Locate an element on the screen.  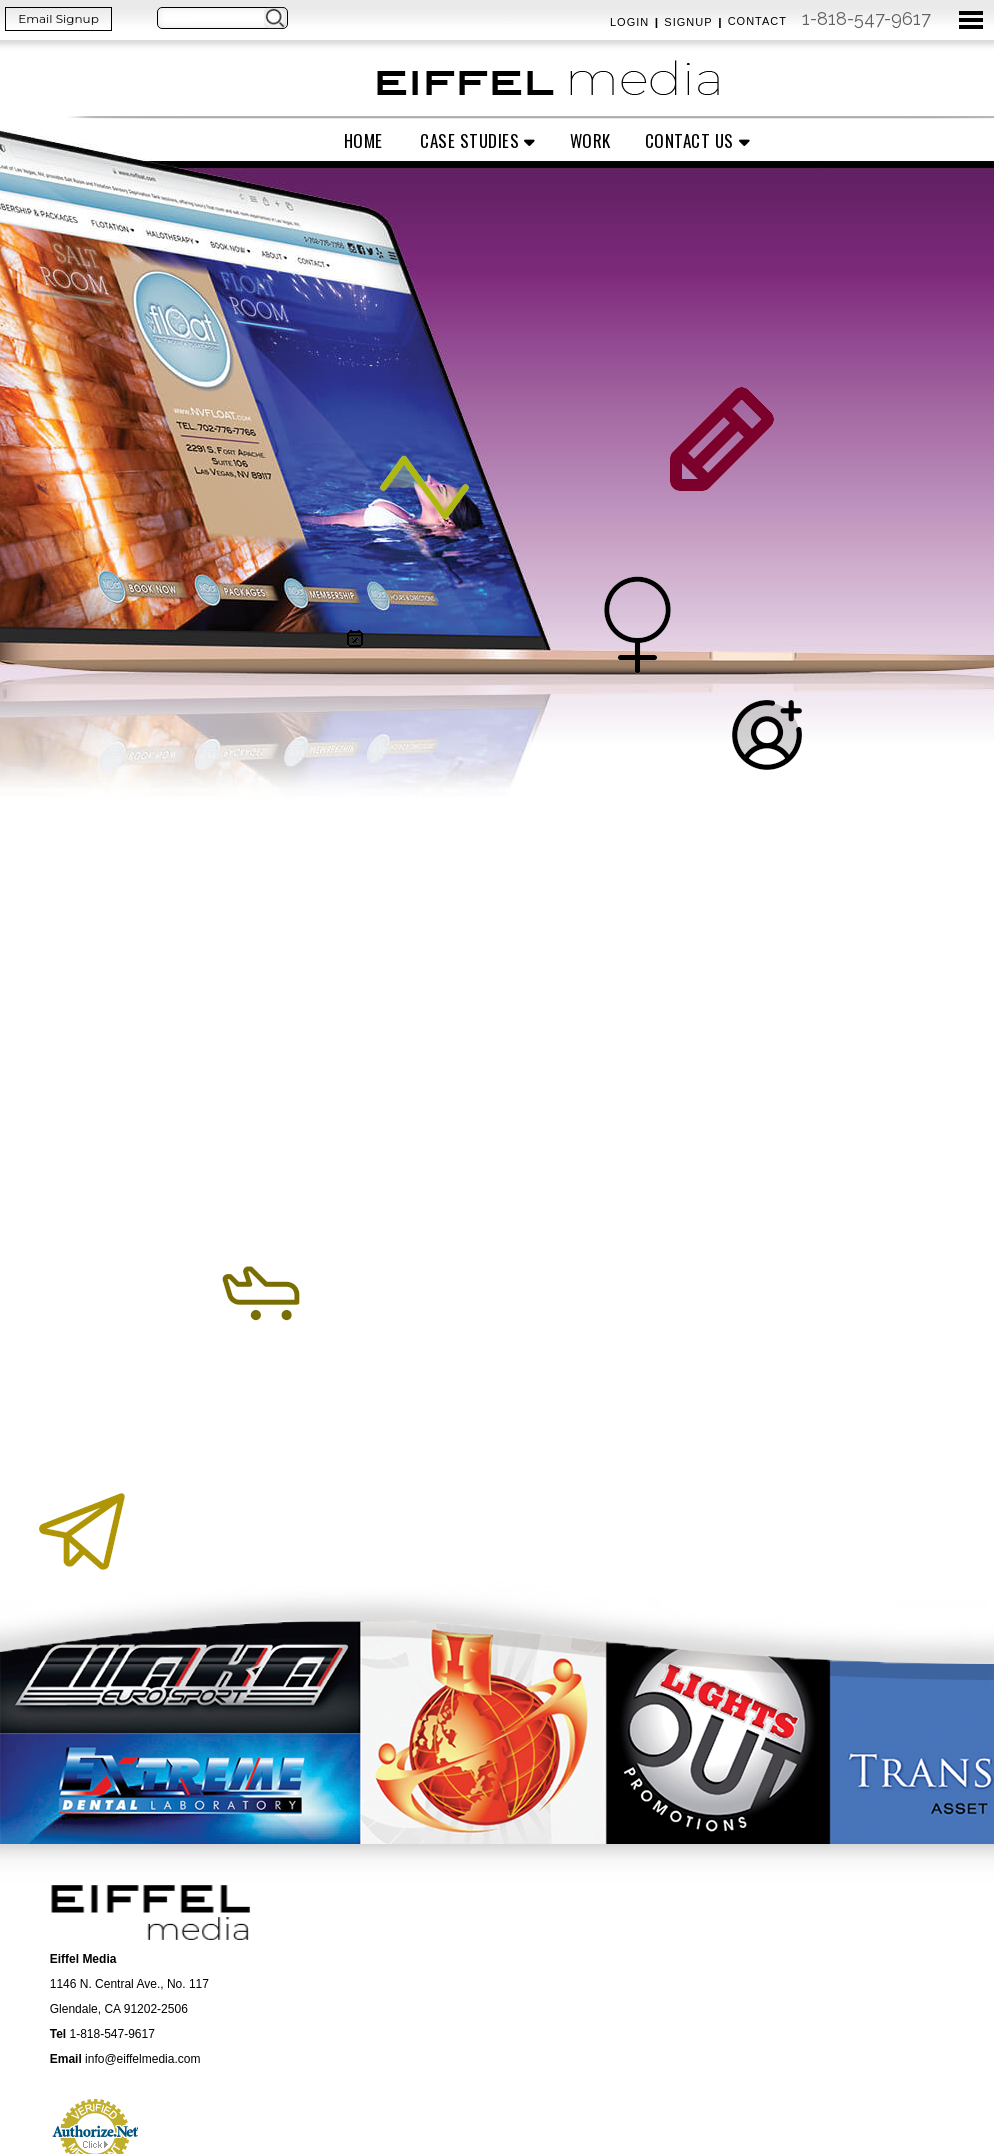
open Telegram messaging app is located at coordinates (85, 1533).